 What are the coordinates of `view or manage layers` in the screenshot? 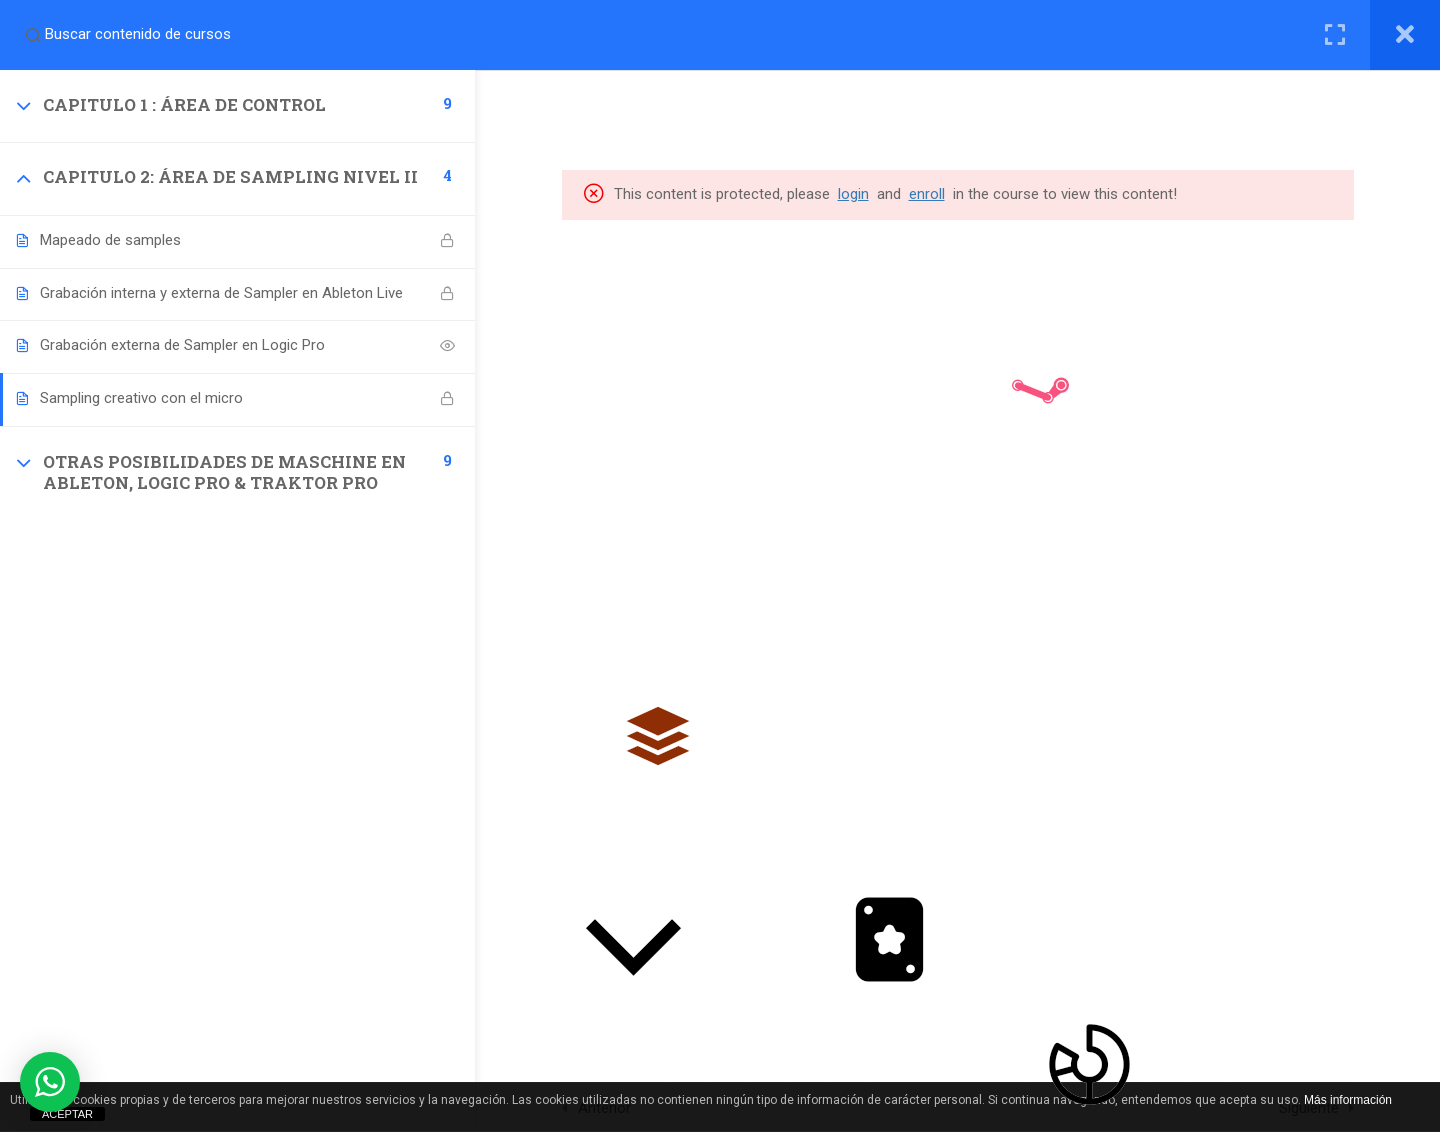 It's located at (658, 736).